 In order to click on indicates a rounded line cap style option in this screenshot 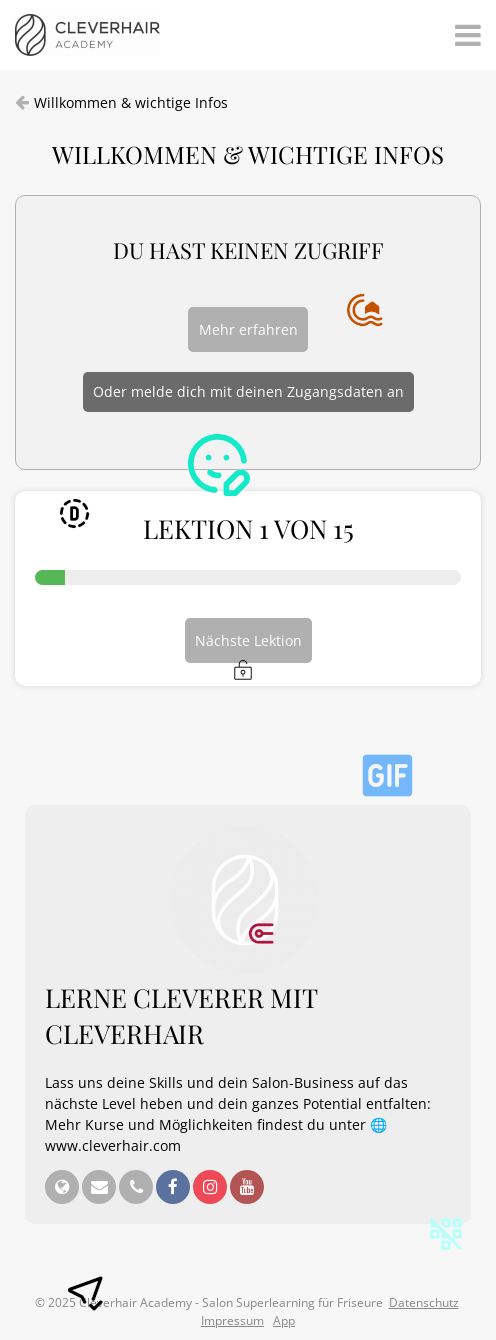, I will do `click(260, 933)`.